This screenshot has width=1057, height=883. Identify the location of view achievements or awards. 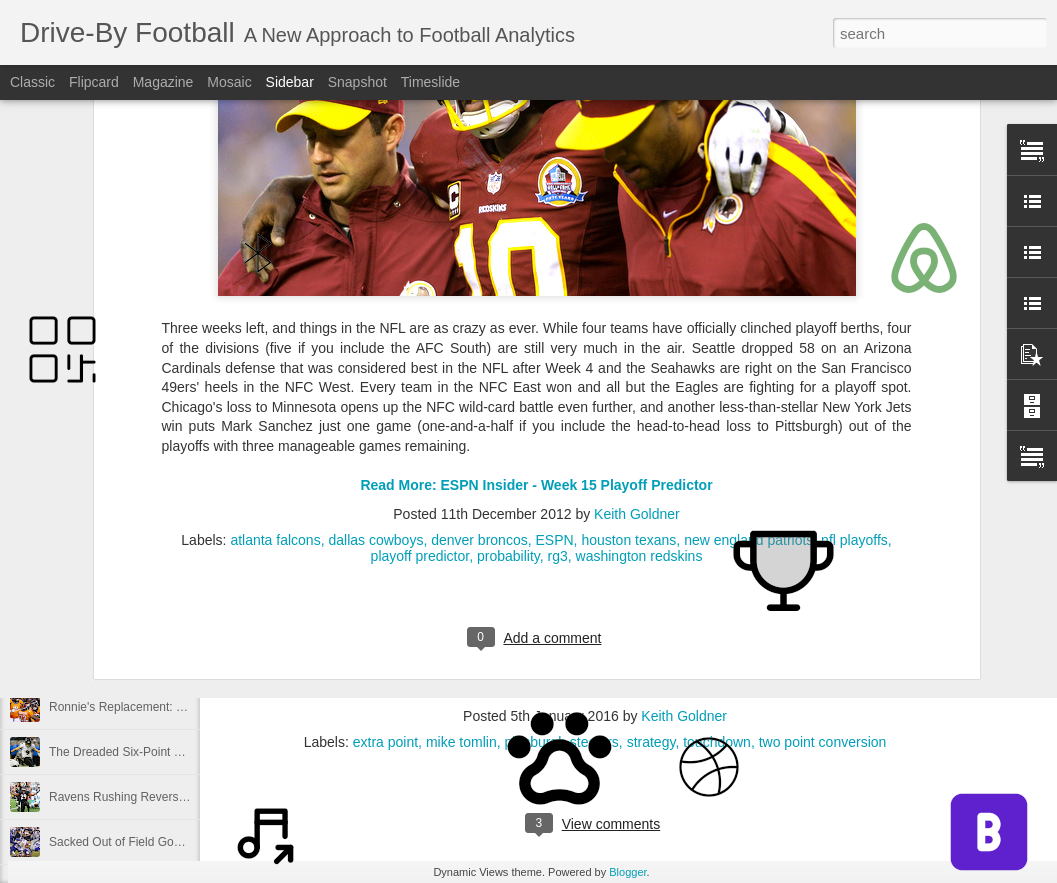
(783, 567).